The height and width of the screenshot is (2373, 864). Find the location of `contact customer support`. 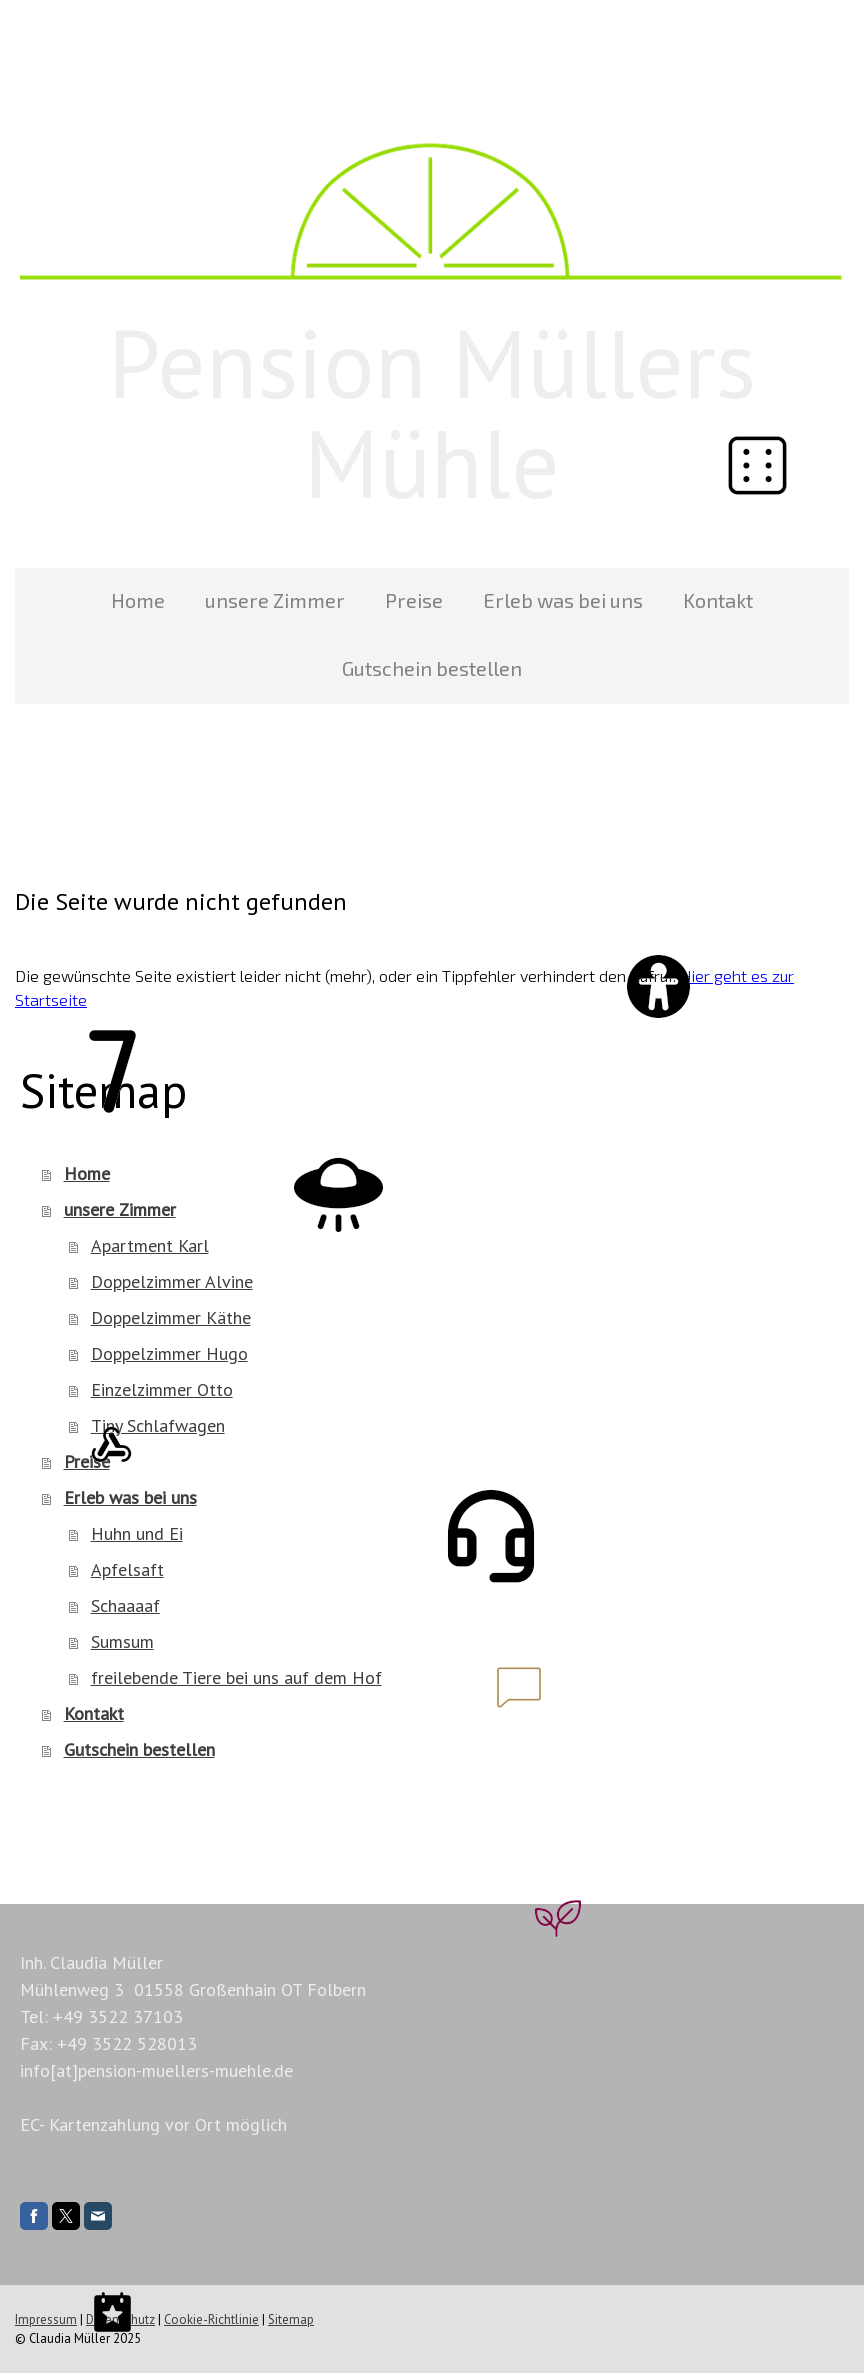

contact customer support is located at coordinates (491, 1533).